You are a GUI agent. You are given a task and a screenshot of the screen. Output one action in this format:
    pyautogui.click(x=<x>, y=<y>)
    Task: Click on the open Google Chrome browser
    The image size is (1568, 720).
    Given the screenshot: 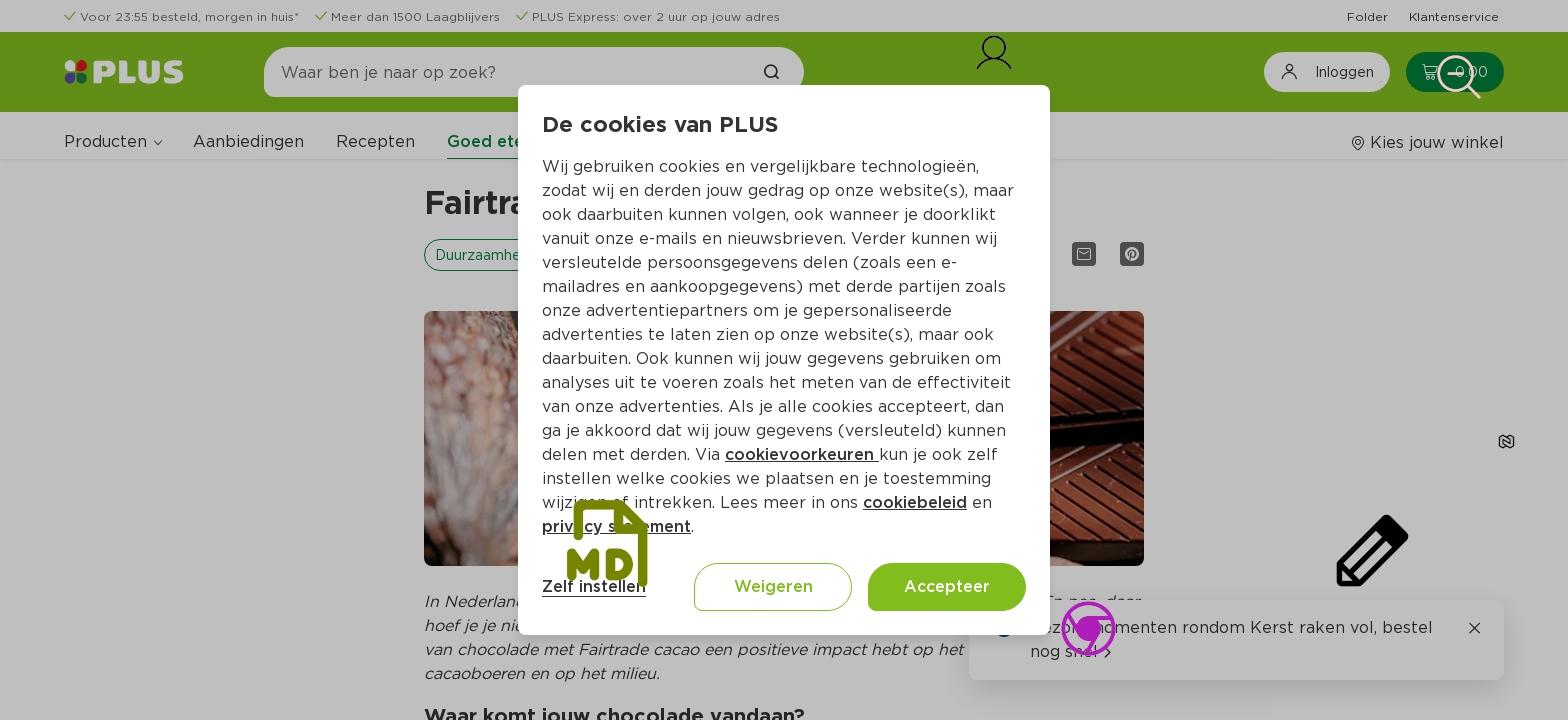 What is the action you would take?
    pyautogui.click(x=1088, y=628)
    